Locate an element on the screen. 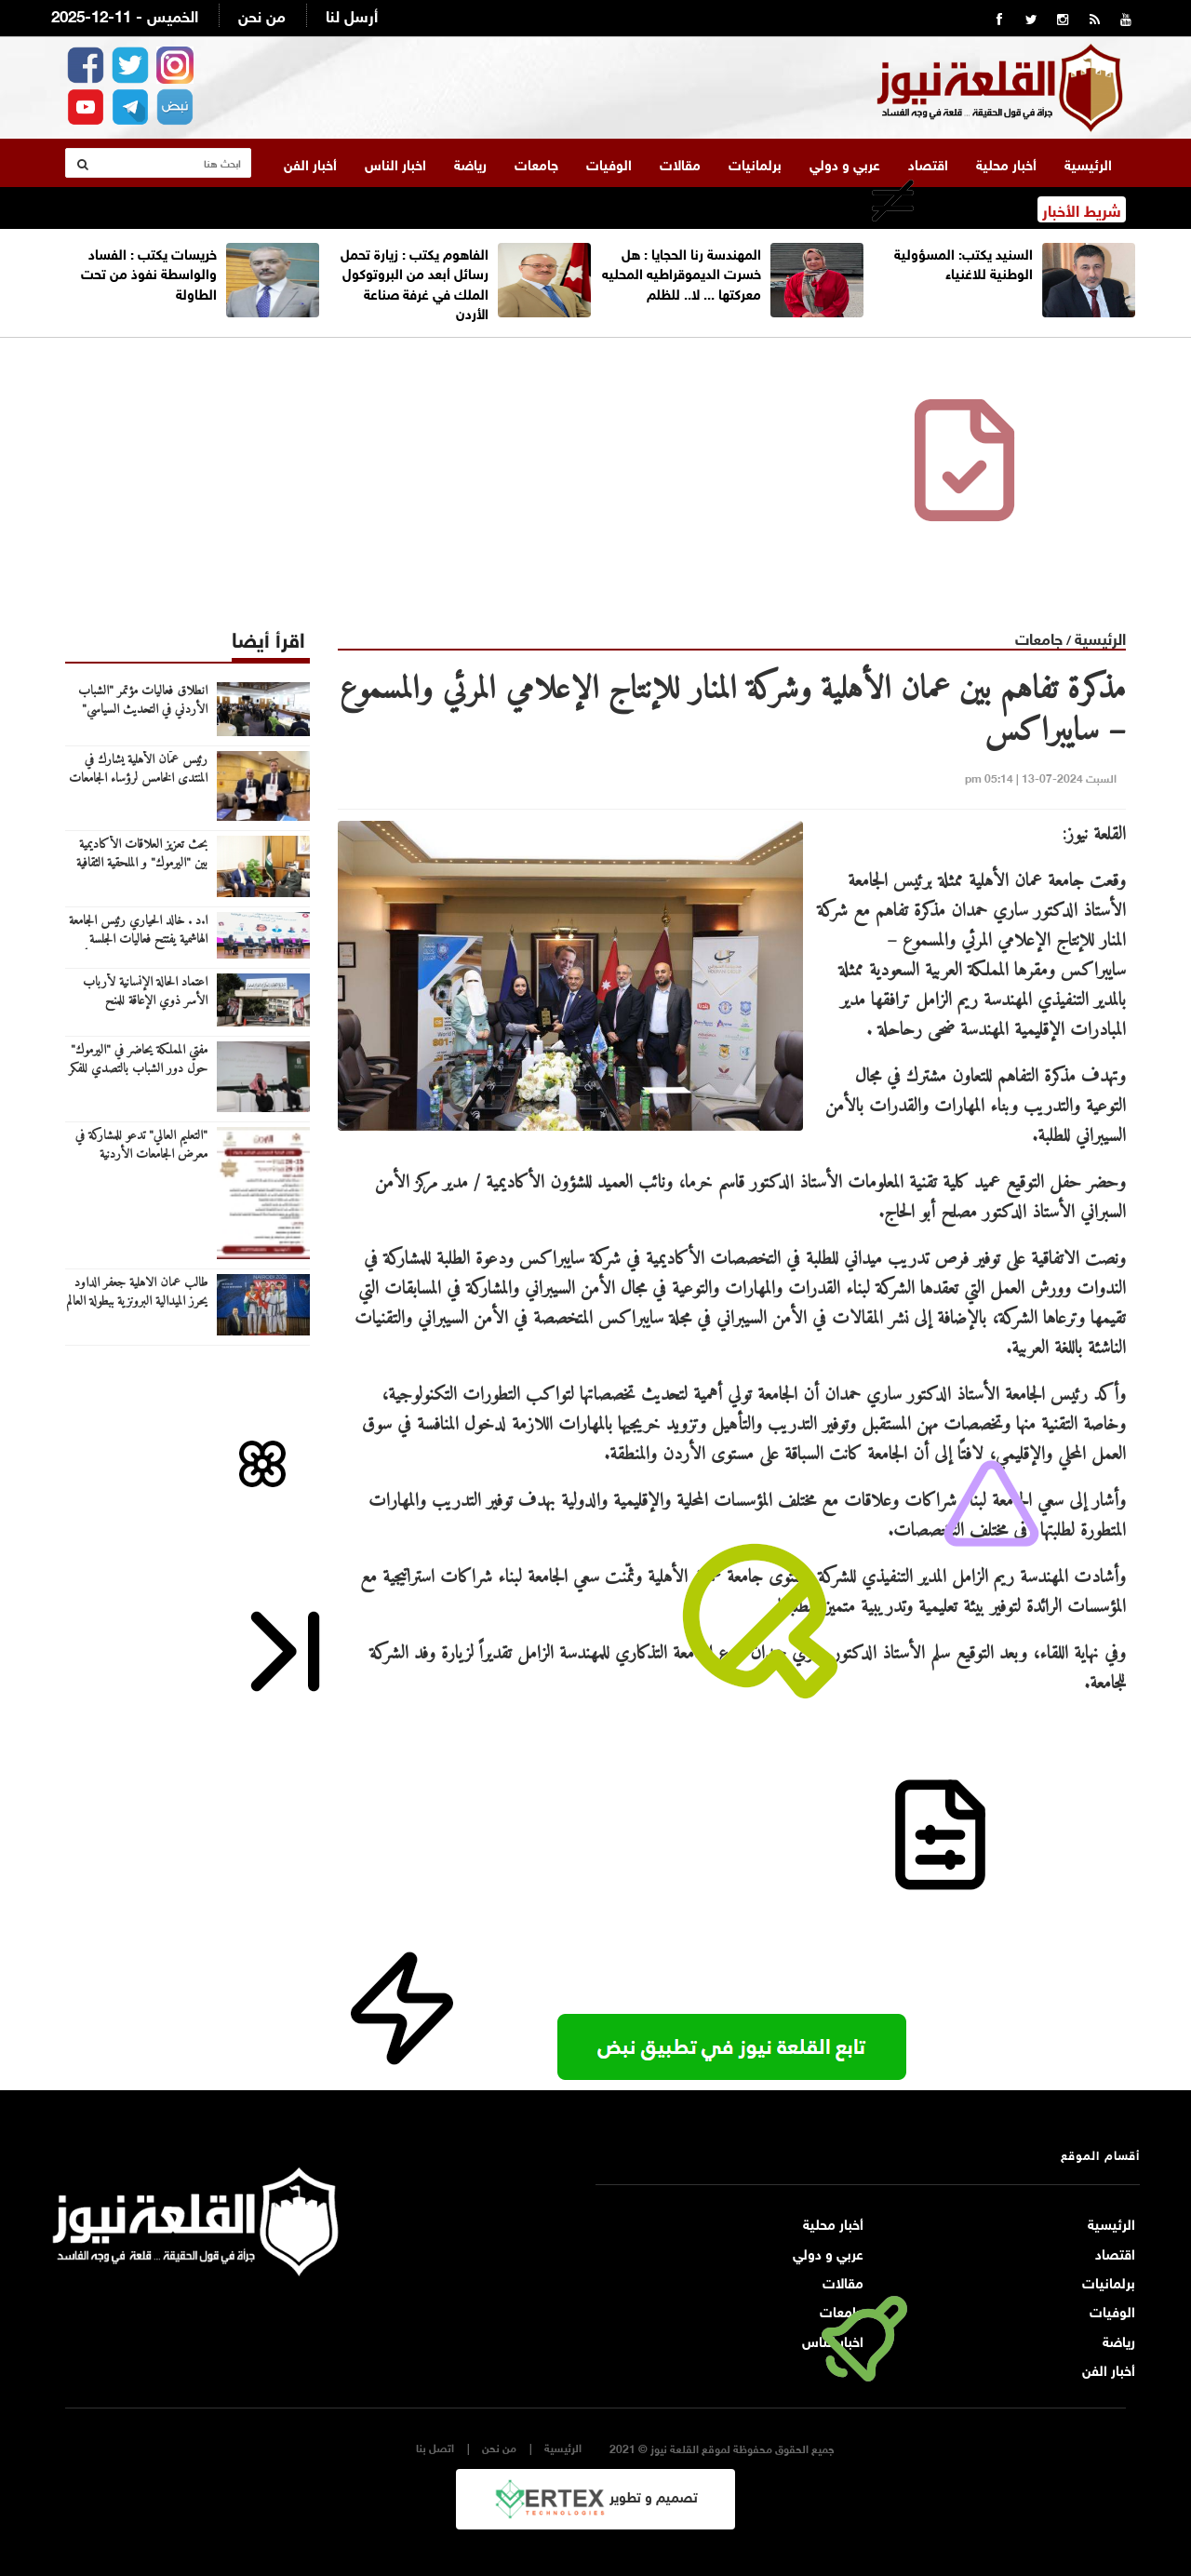  adjust file settings or preferences is located at coordinates (940, 1834).